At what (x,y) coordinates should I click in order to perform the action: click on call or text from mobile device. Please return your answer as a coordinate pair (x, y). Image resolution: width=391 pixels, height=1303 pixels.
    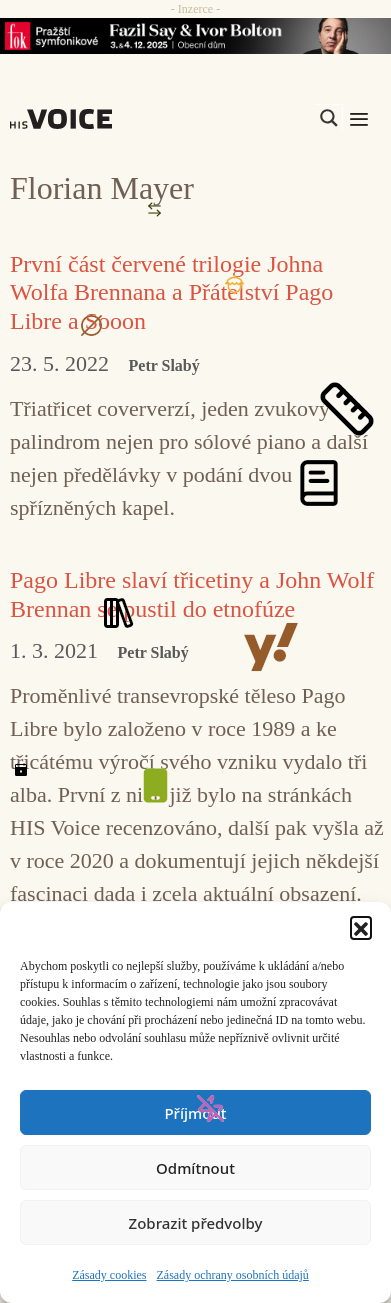
    Looking at the image, I should click on (155, 785).